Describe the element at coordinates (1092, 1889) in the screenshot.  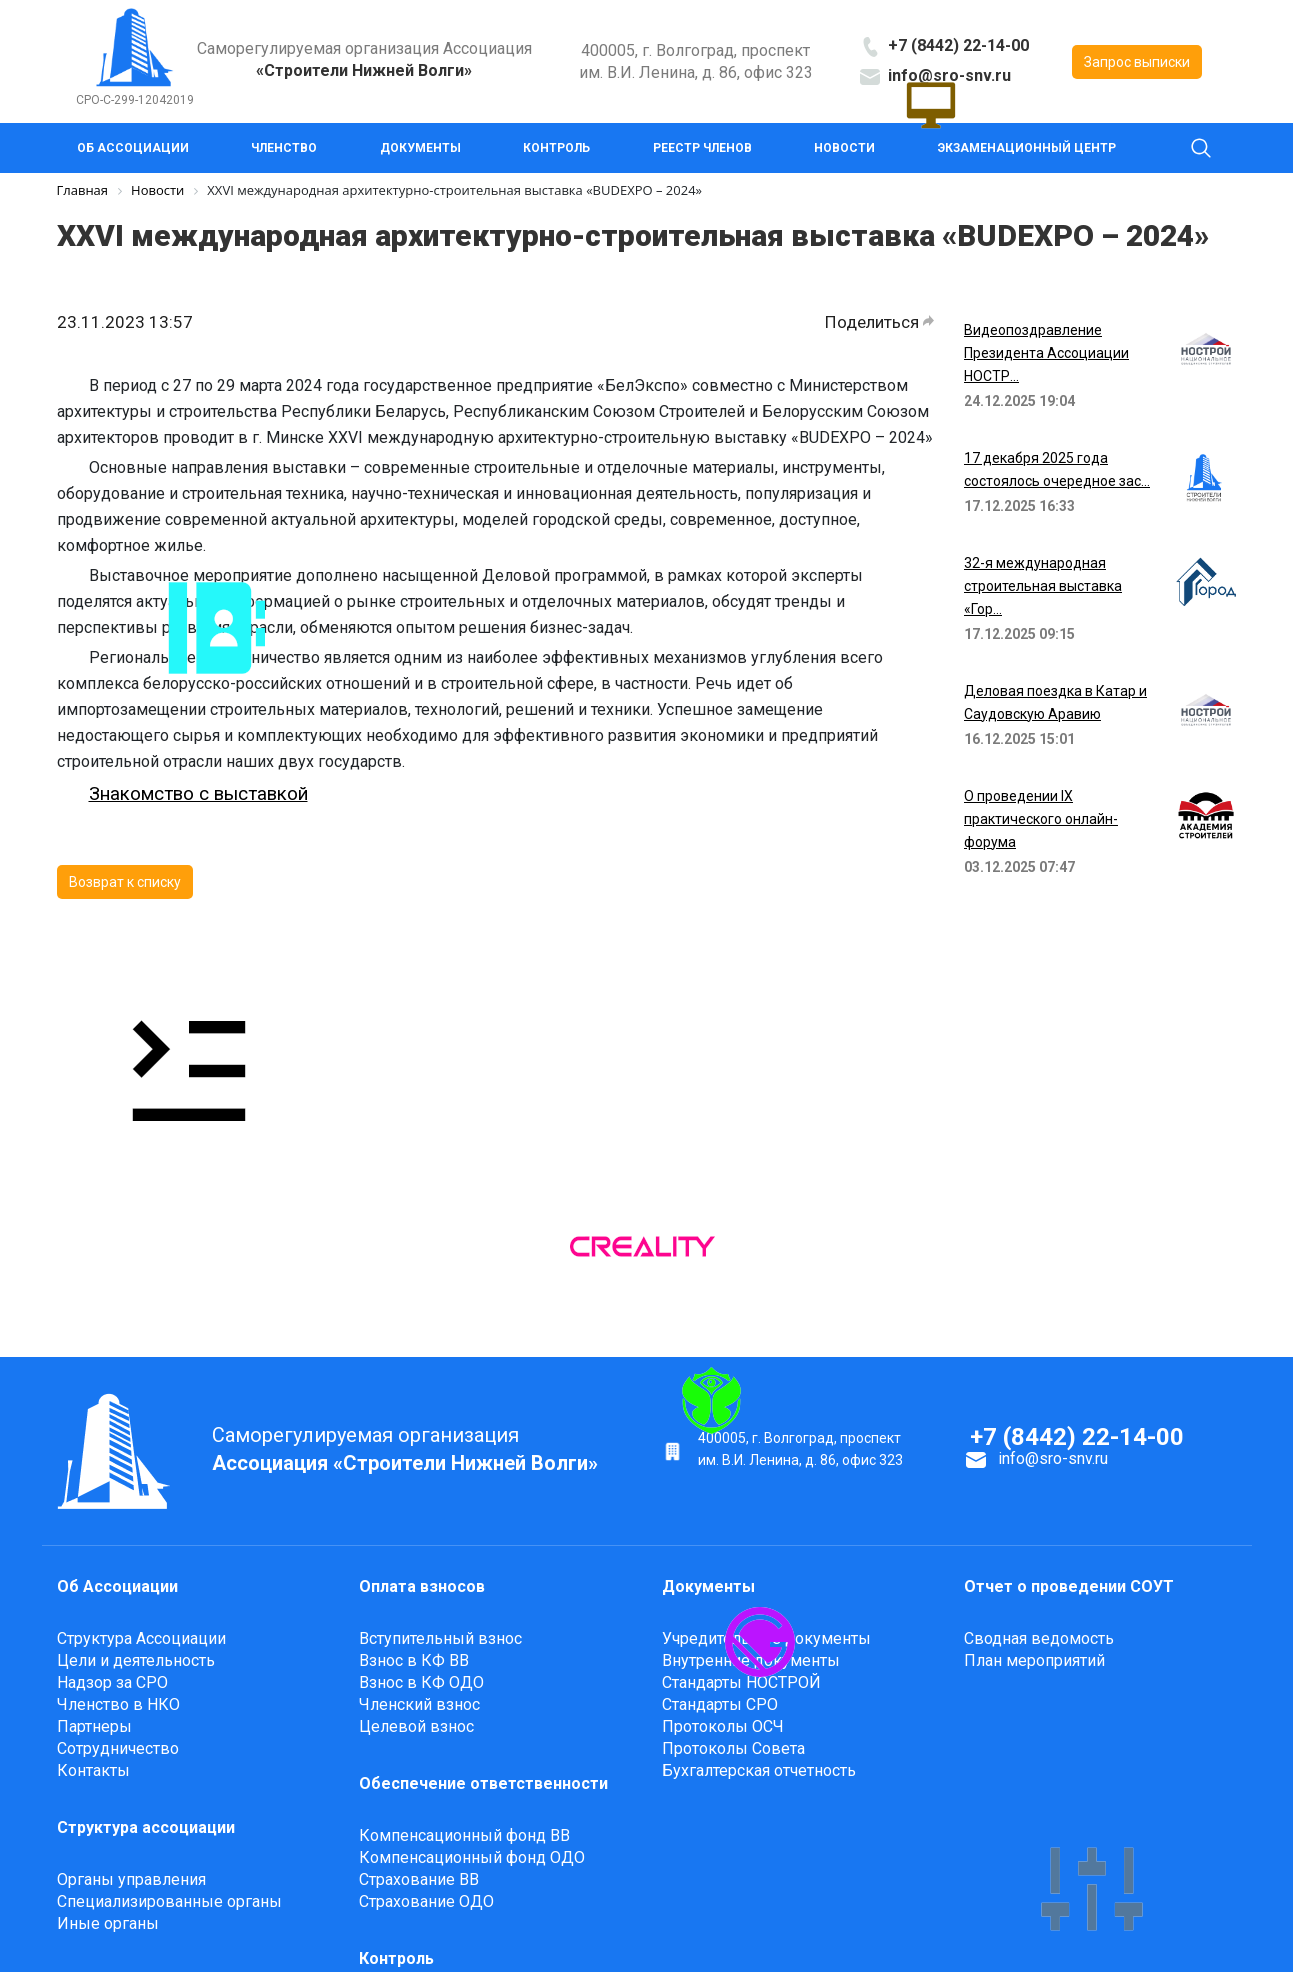
I see `access audio equalizer settings` at that location.